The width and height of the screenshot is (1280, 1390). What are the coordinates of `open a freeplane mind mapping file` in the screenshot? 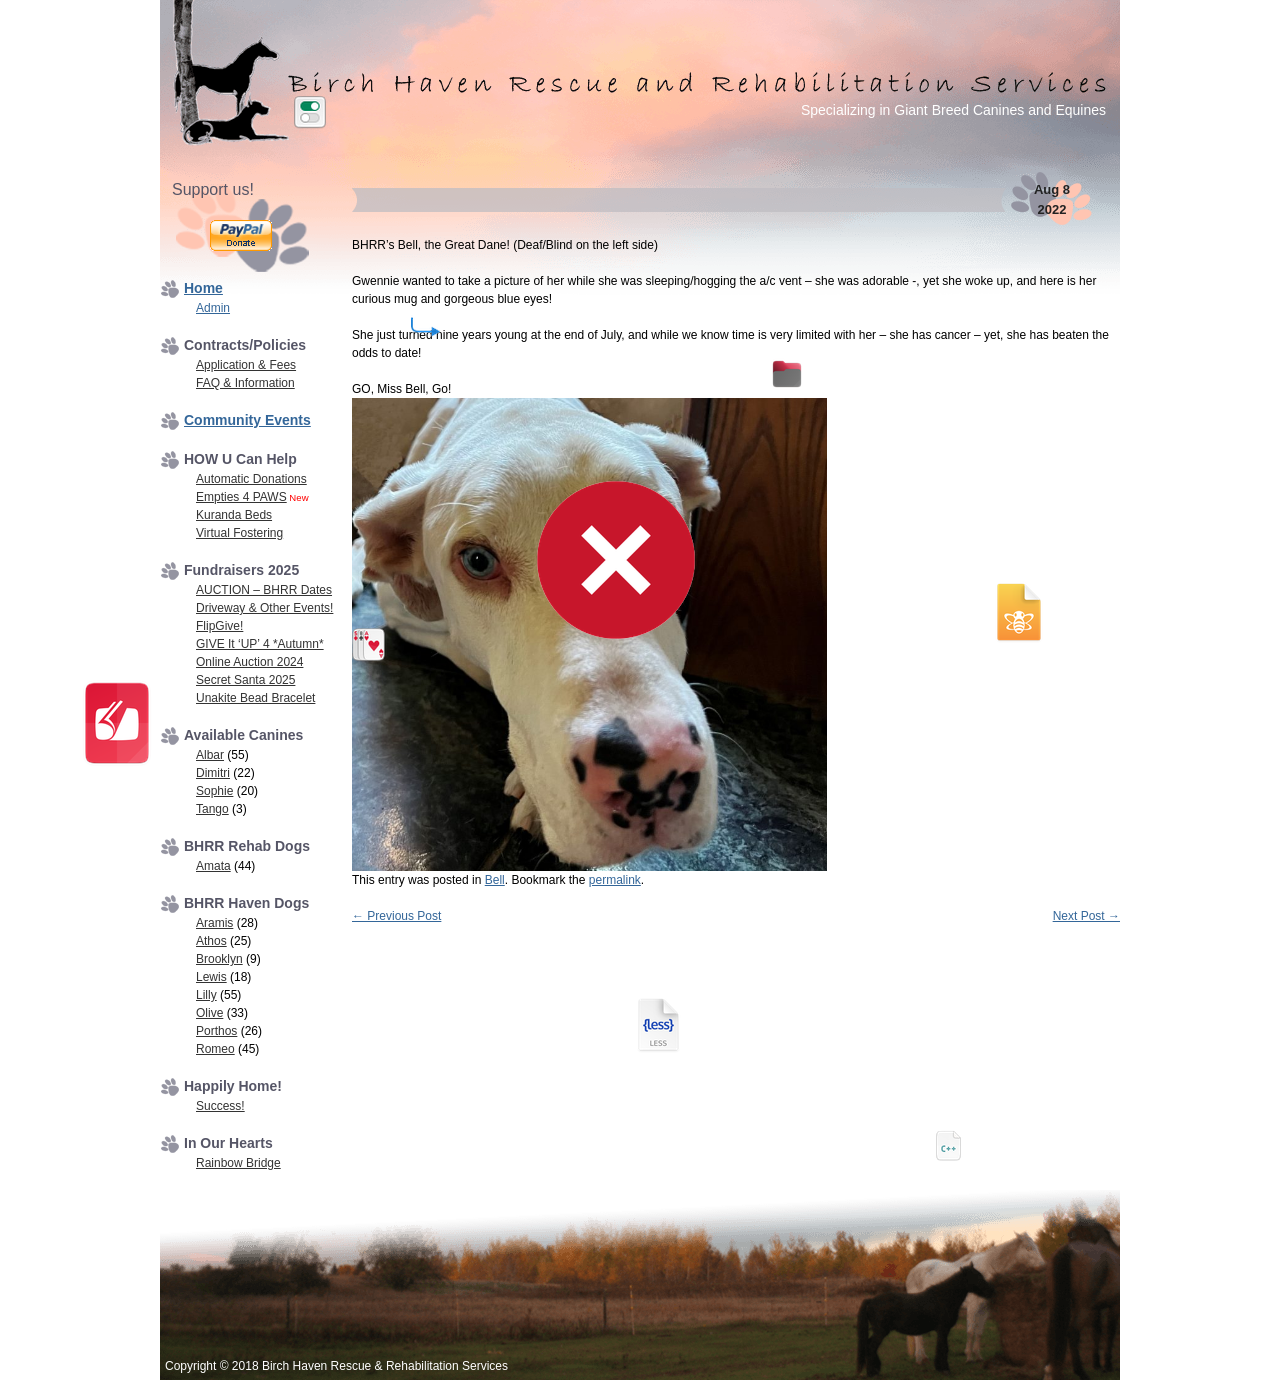 It's located at (1019, 612).